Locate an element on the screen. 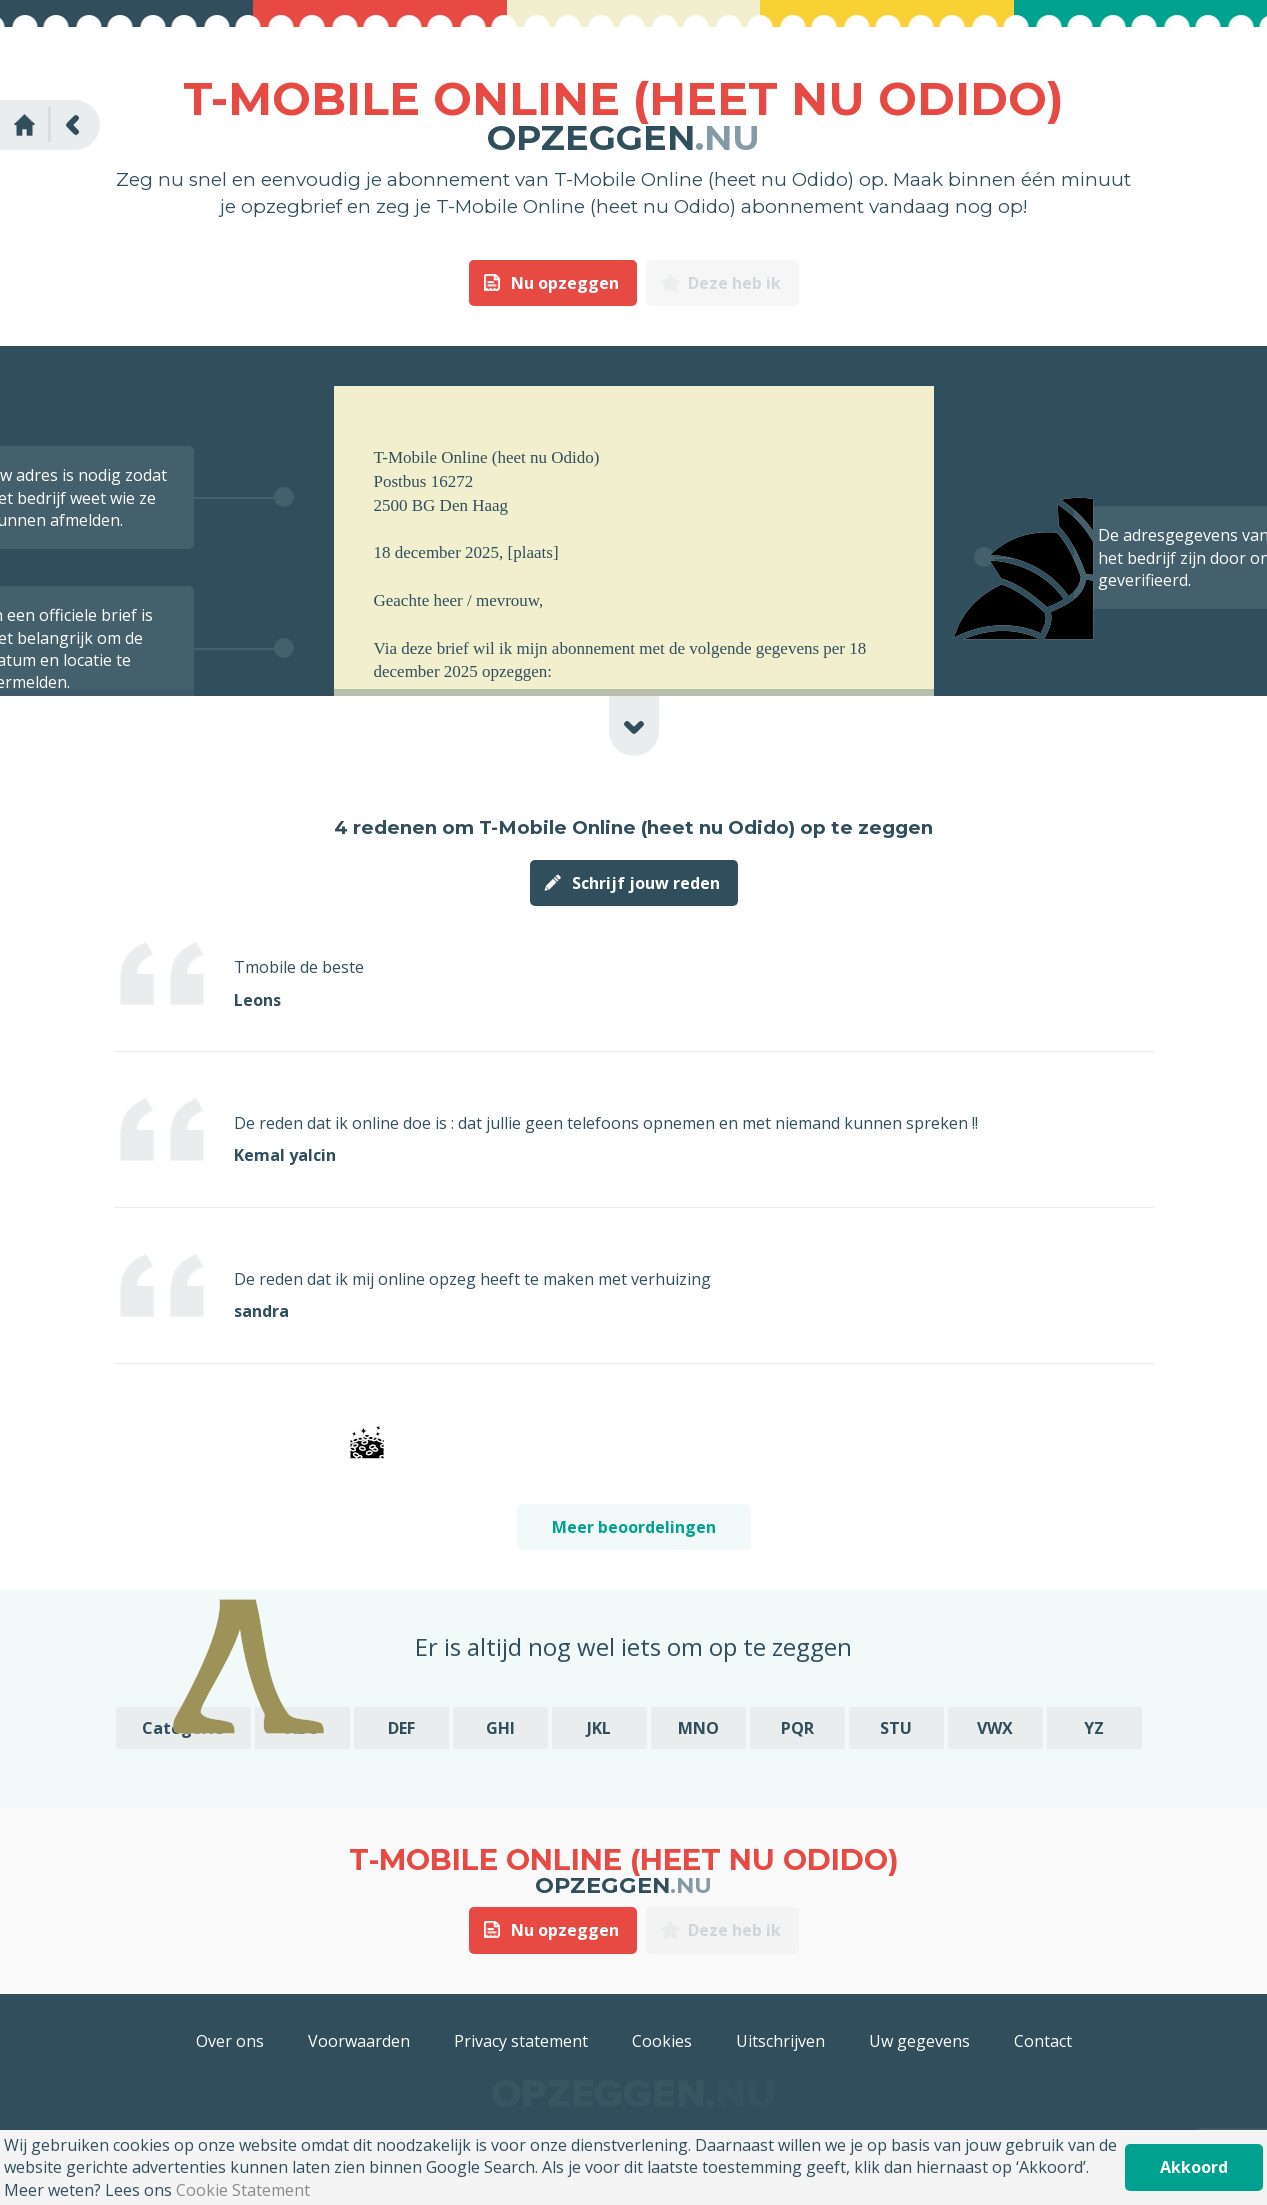  view your in-game currency or coins is located at coordinates (367, 1442).